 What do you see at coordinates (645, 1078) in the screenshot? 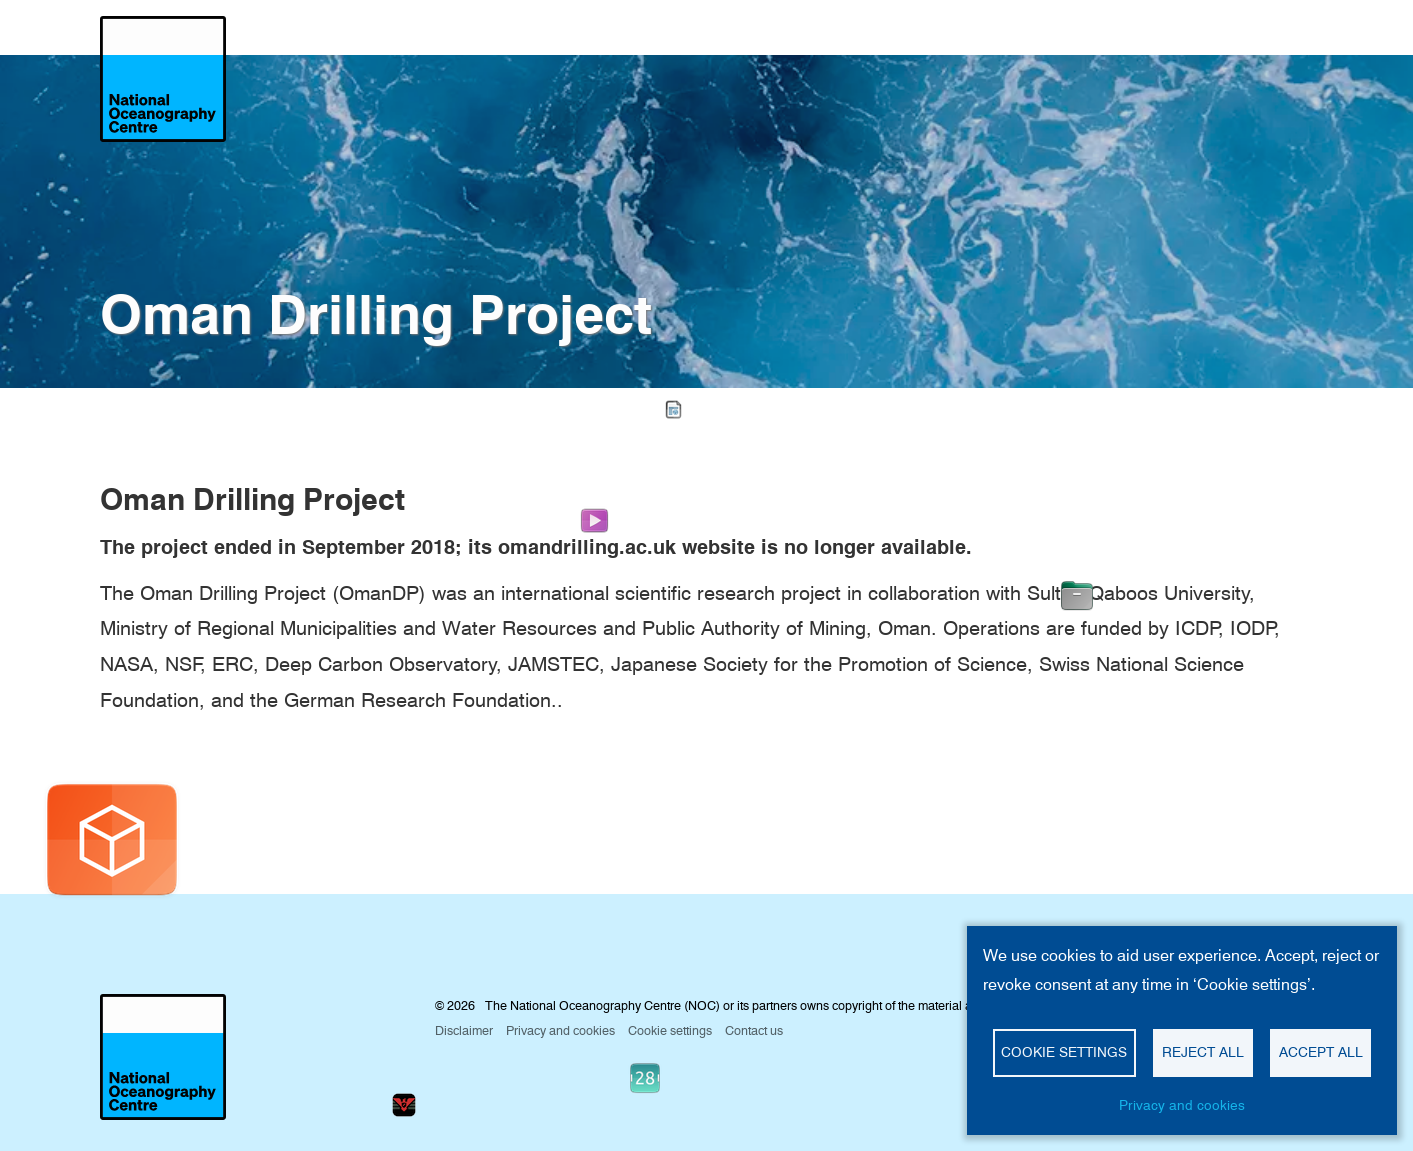
I see `open the office calendar app` at bounding box center [645, 1078].